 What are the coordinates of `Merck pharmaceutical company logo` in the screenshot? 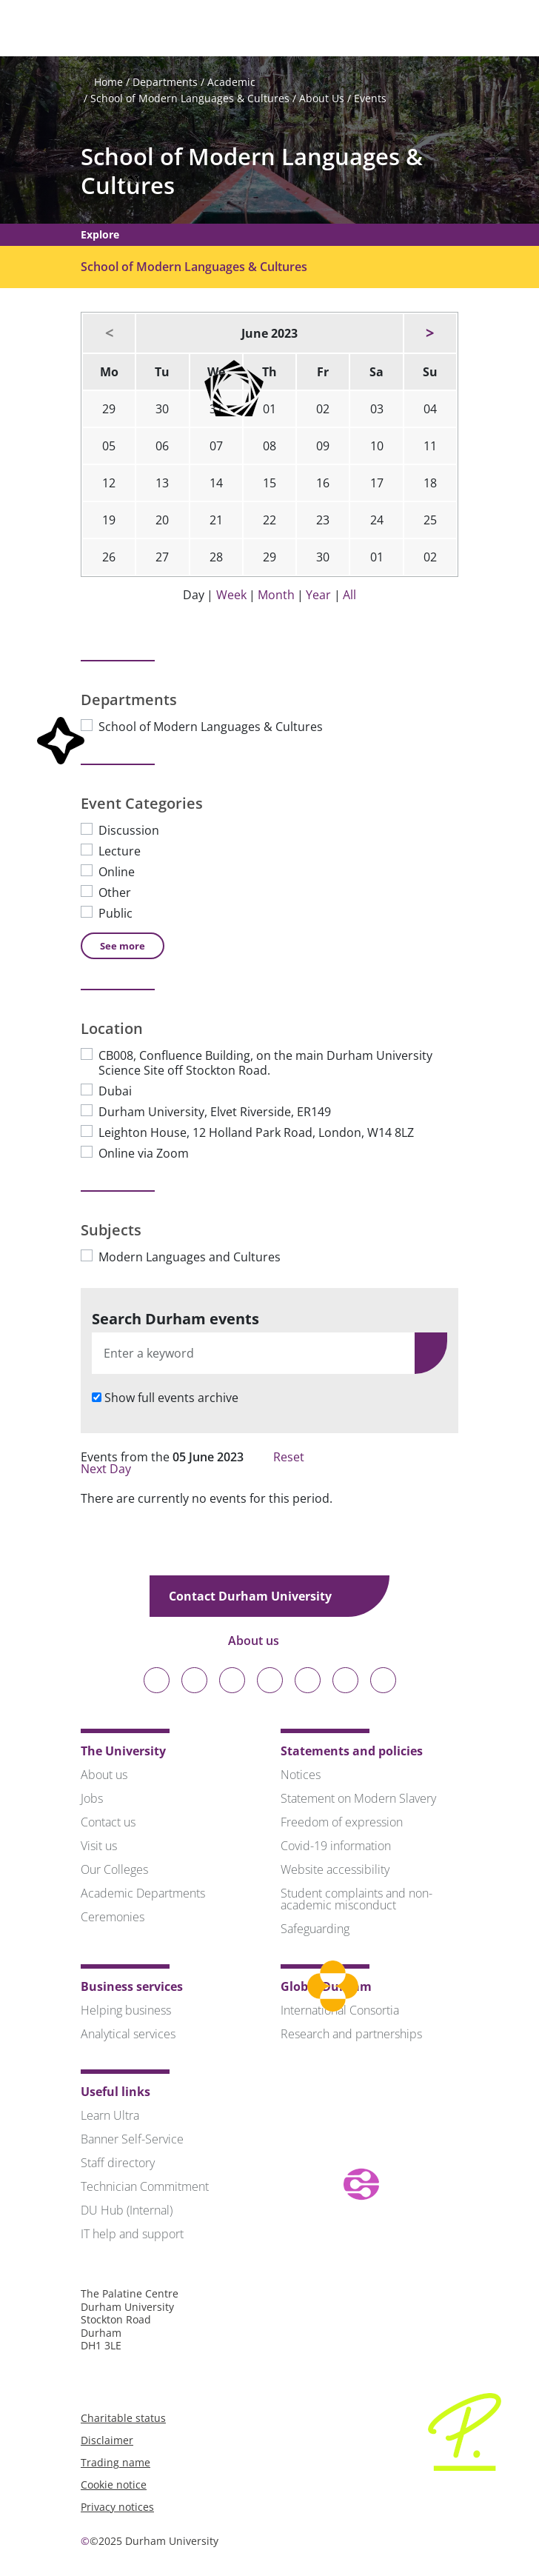 It's located at (332, 1986).